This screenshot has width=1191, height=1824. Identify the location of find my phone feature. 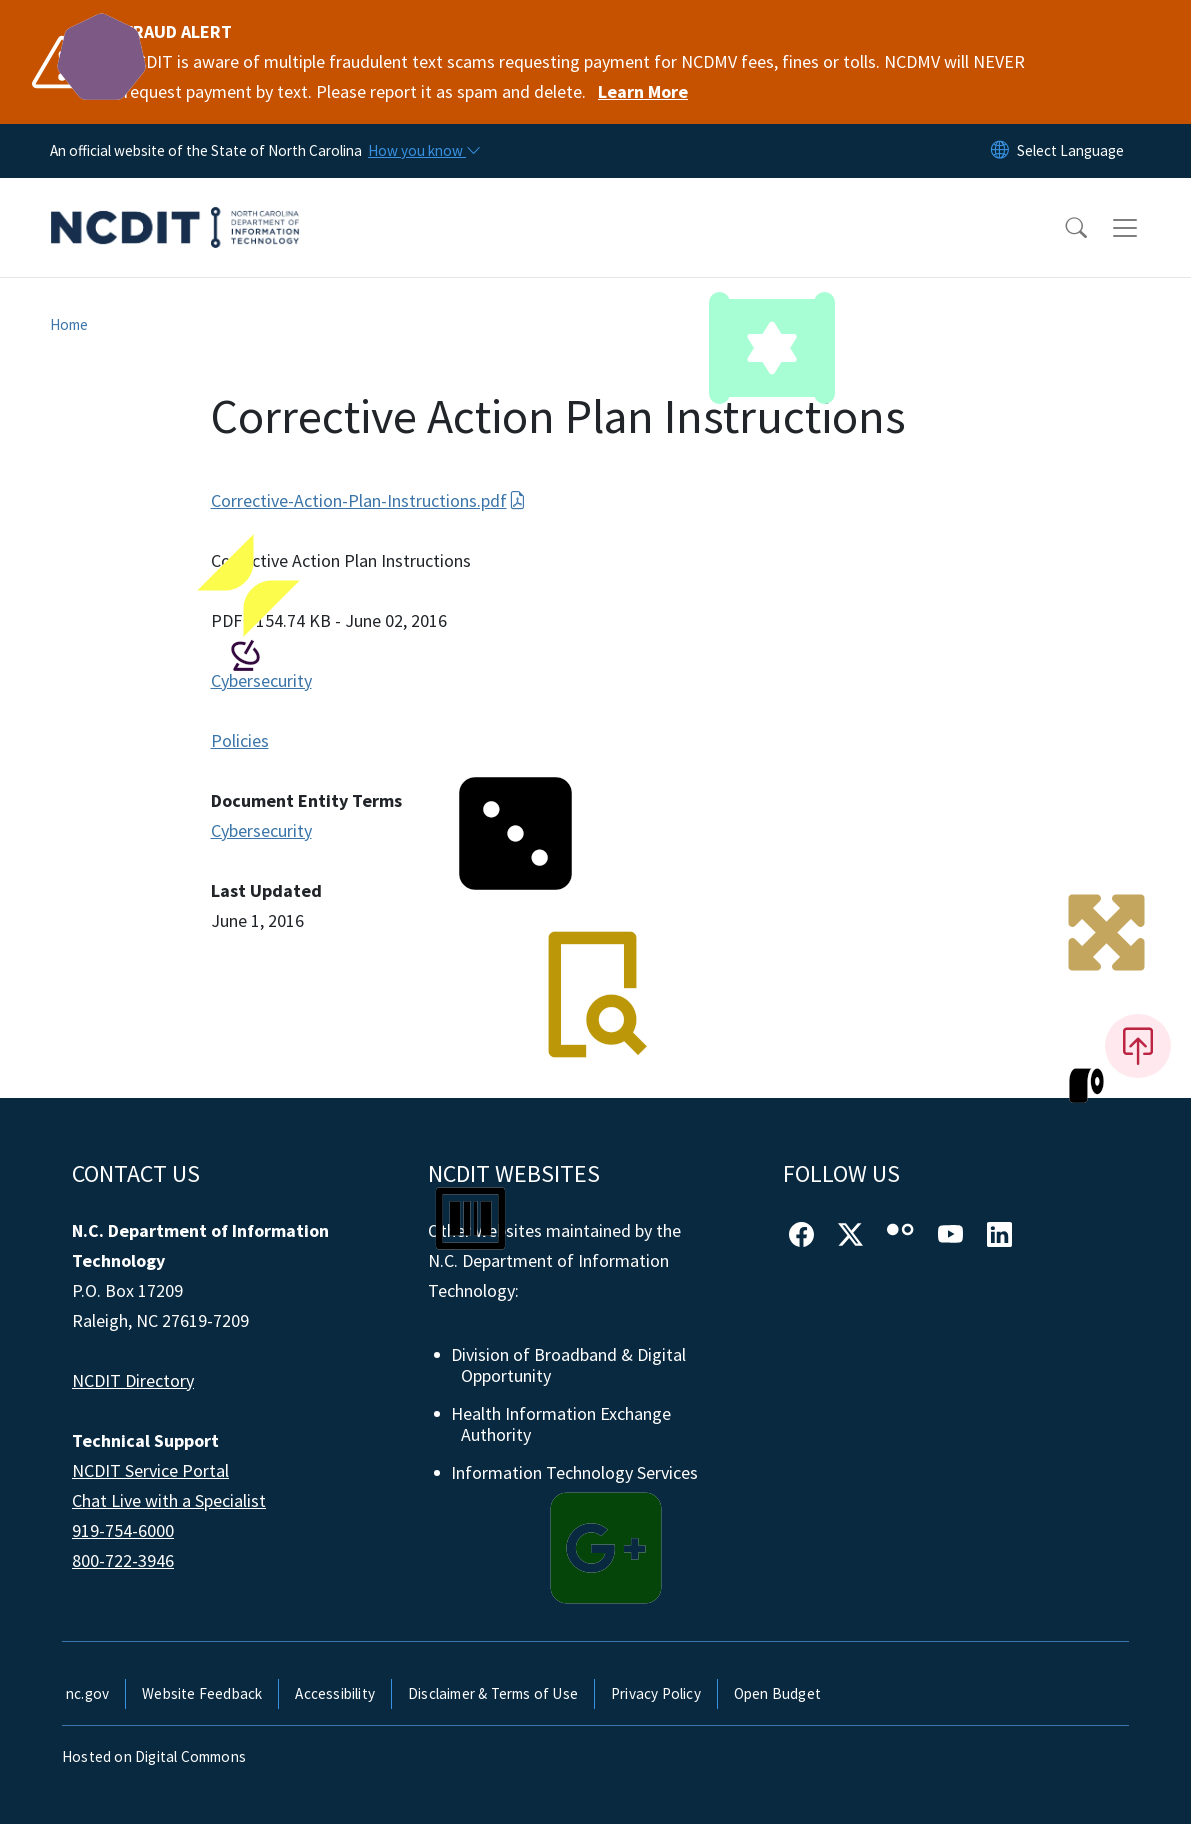
(592, 994).